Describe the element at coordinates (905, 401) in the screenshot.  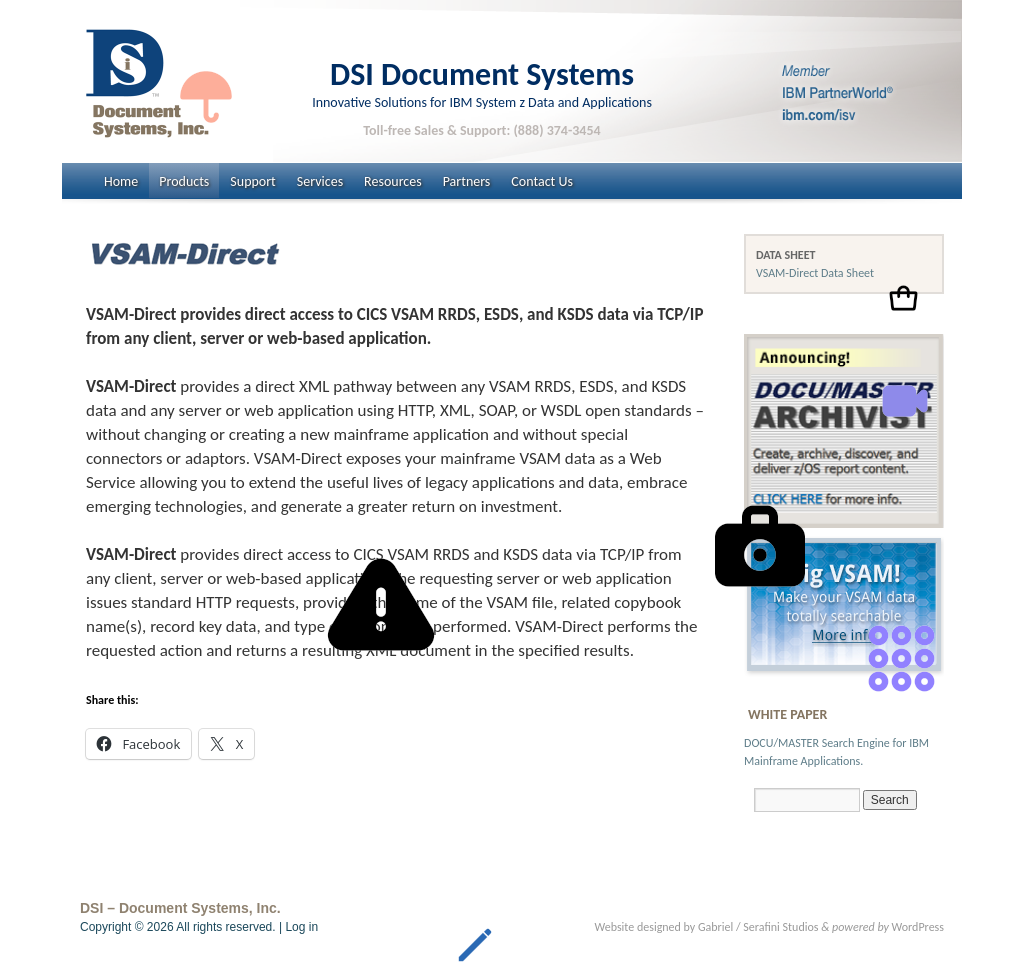
I see `start a video call` at that location.